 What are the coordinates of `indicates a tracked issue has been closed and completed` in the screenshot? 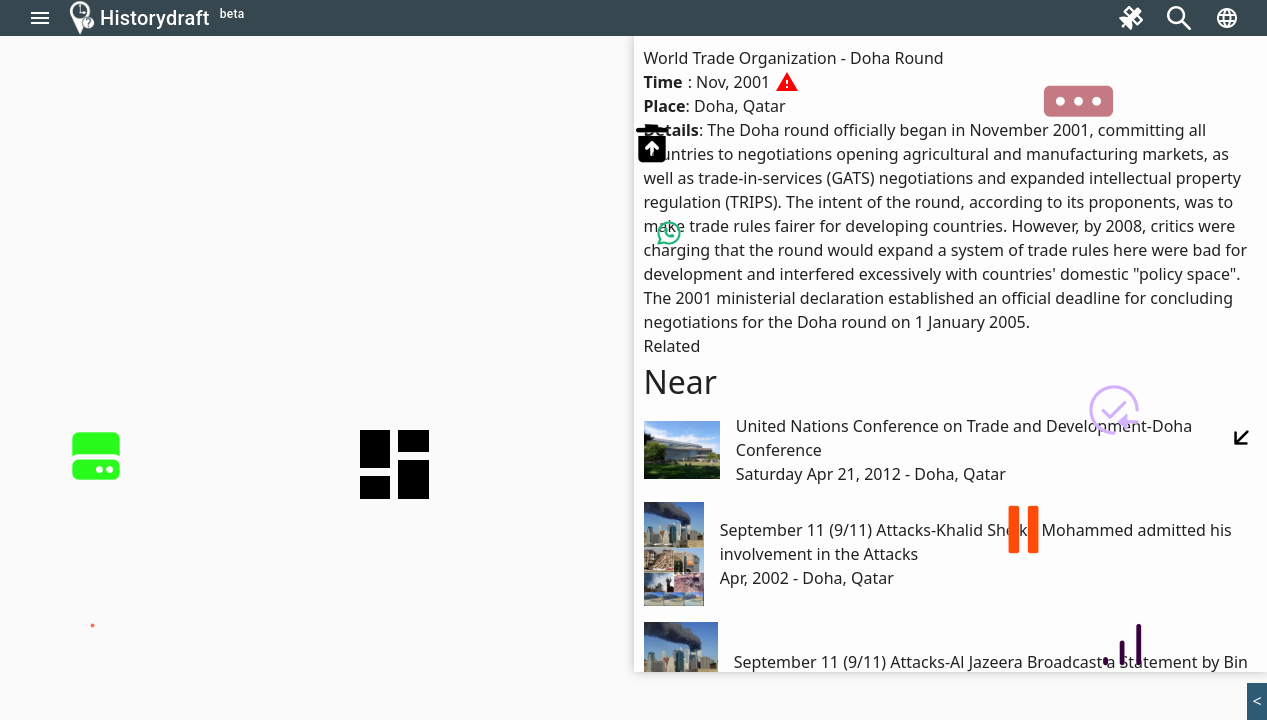 It's located at (1114, 410).